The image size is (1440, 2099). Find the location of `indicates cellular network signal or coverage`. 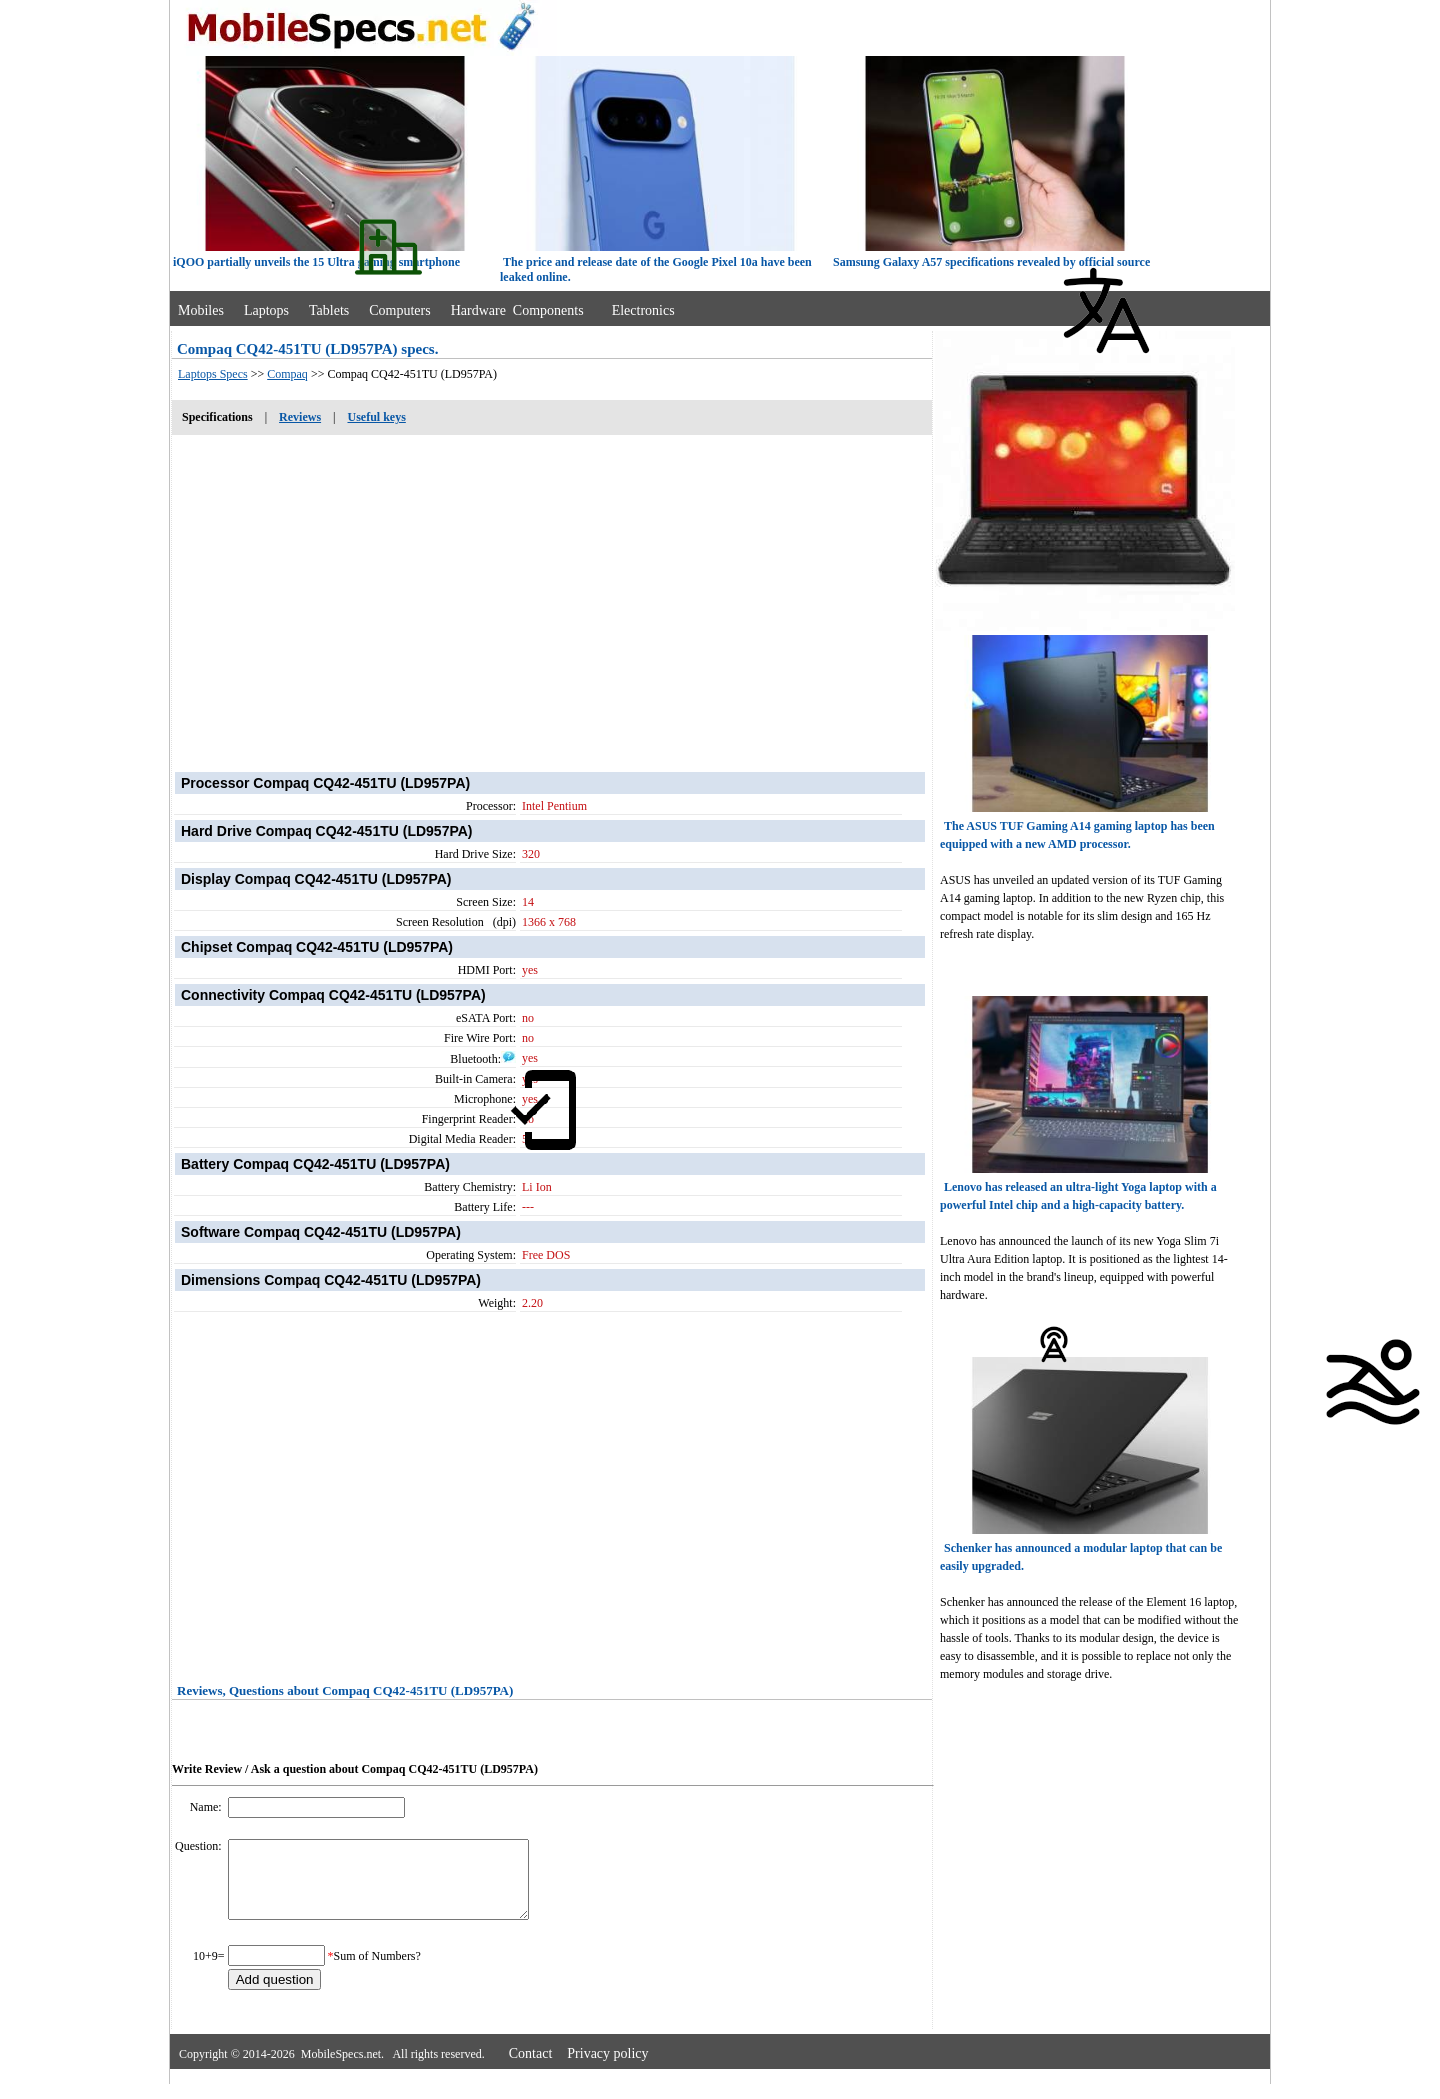

indicates cellular network signal or coverage is located at coordinates (1054, 1345).